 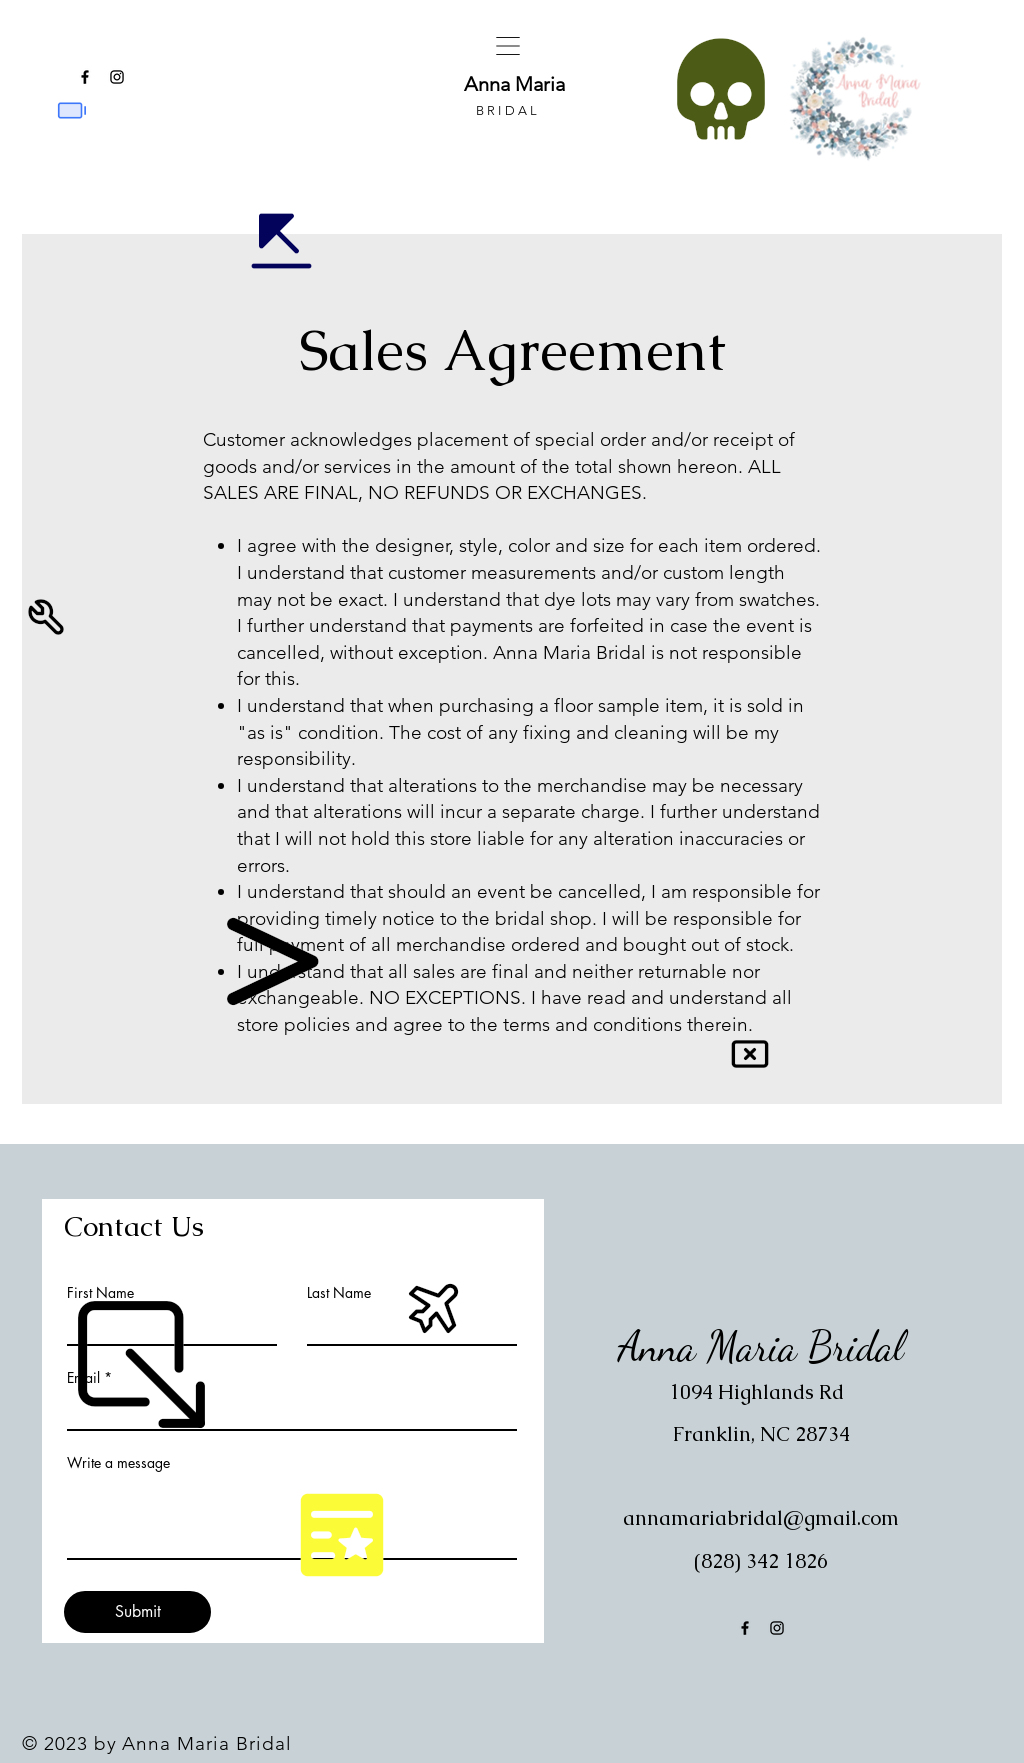 What do you see at coordinates (266, 961) in the screenshot?
I see `navigate to the next item or page` at bounding box center [266, 961].